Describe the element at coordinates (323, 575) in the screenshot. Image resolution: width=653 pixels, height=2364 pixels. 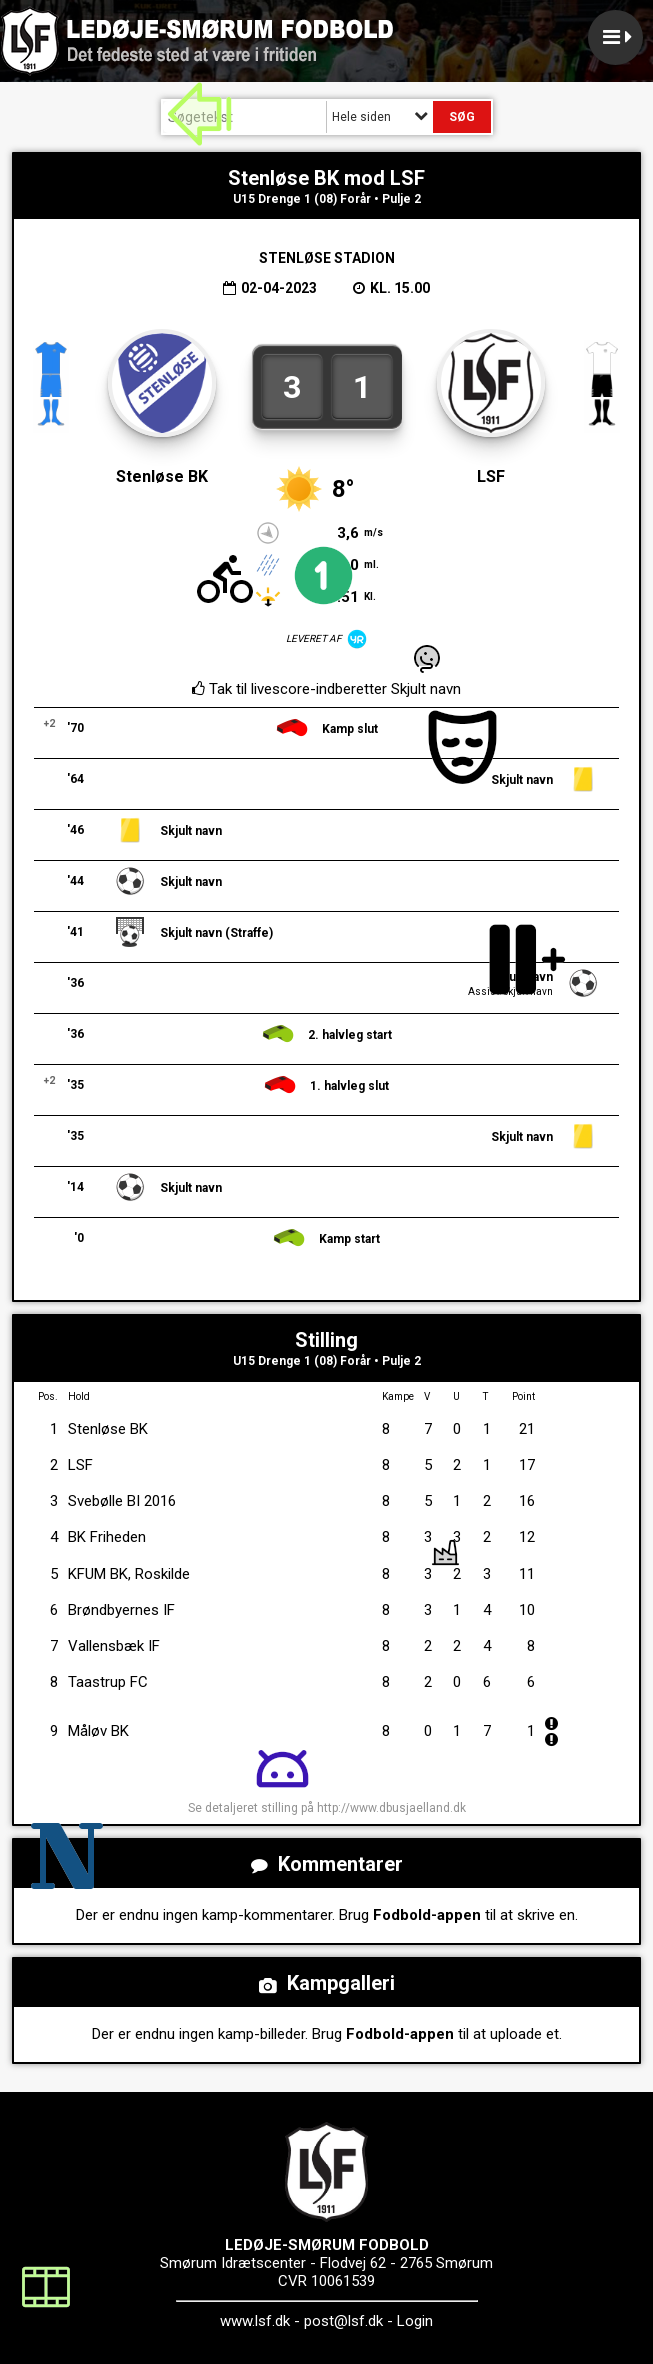
I see `indicates the first step in a sequence or process` at that location.